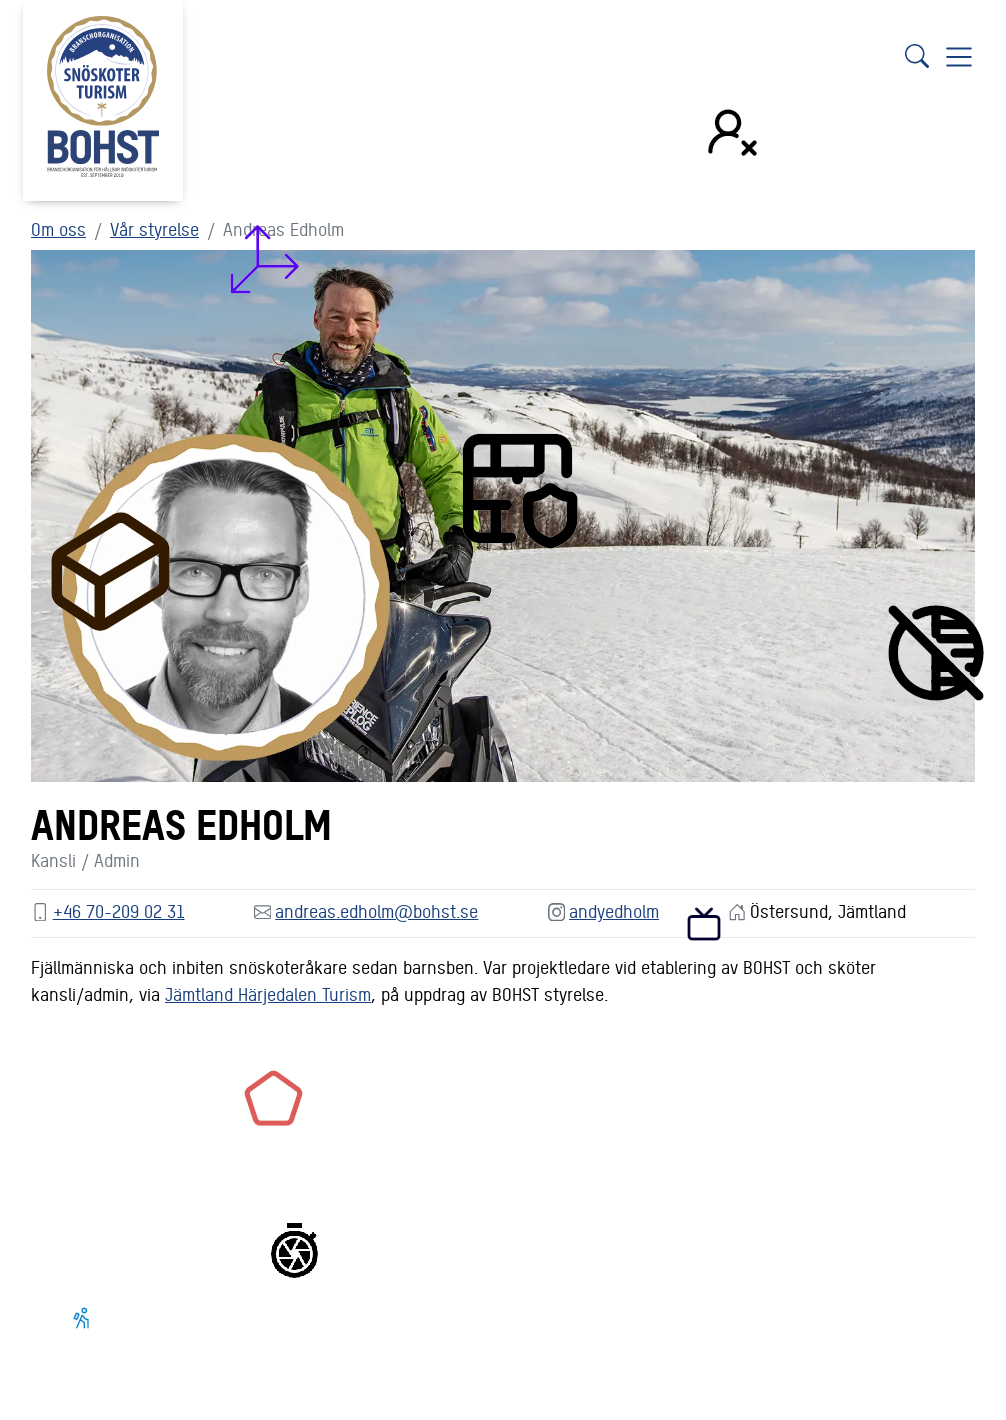 This screenshot has width=1006, height=1420. Describe the element at coordinates (294, 1251) in the screenshot. I see `adjust camera shutter speed settings` at that location.